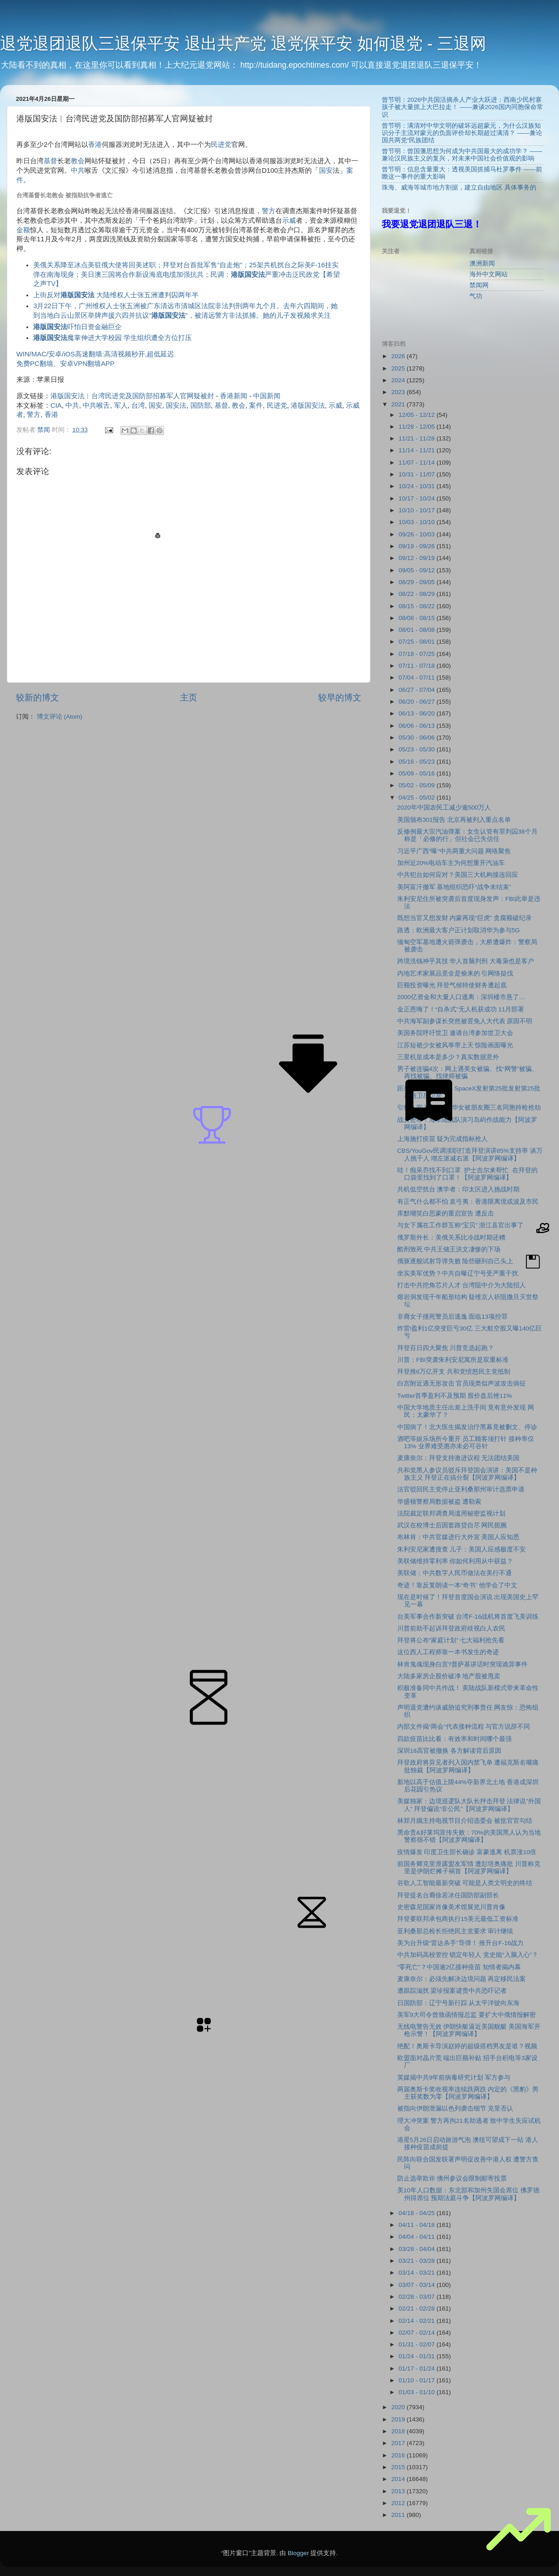  Describe the element at coordinates (429, 1099) in the screenshot. I see `view news articles or press clippings` at that location.